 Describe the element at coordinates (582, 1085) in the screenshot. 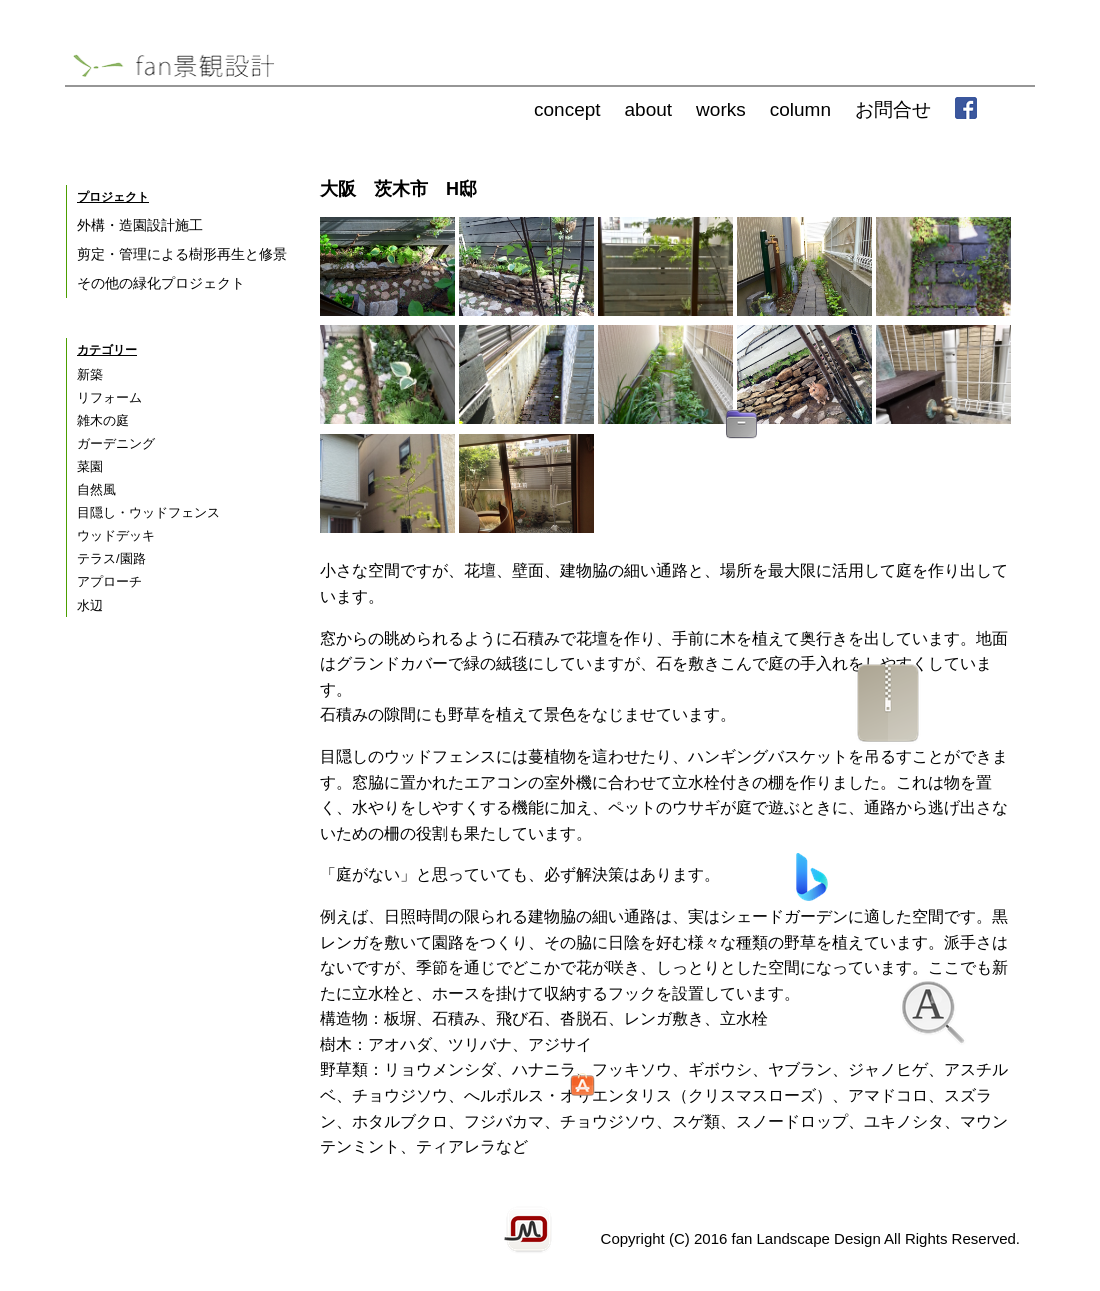

I see `open the software center to browse and install applications` at that location.